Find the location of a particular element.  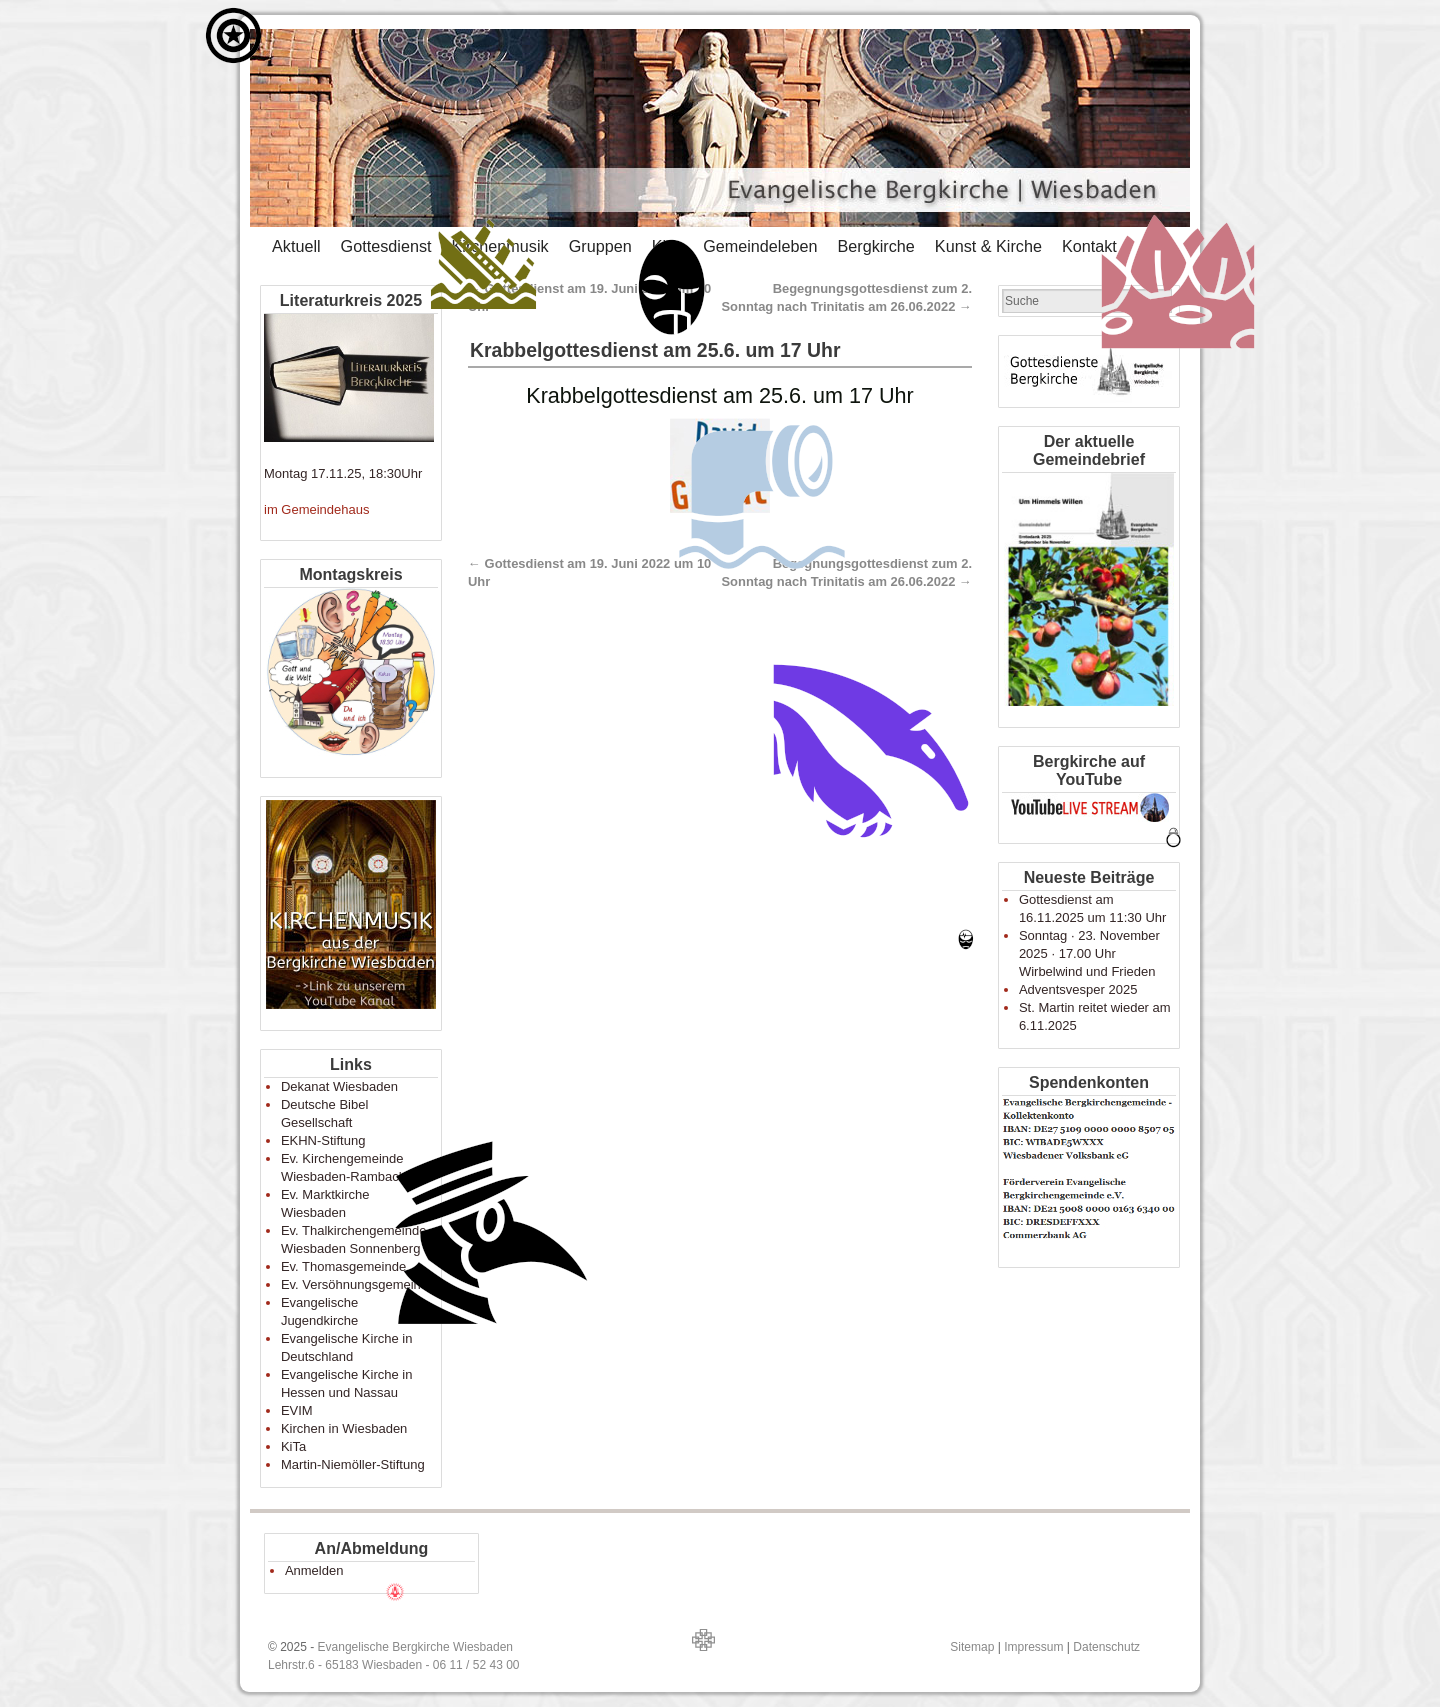

view plague doctor character profile is located at coordinates (491, 1231).